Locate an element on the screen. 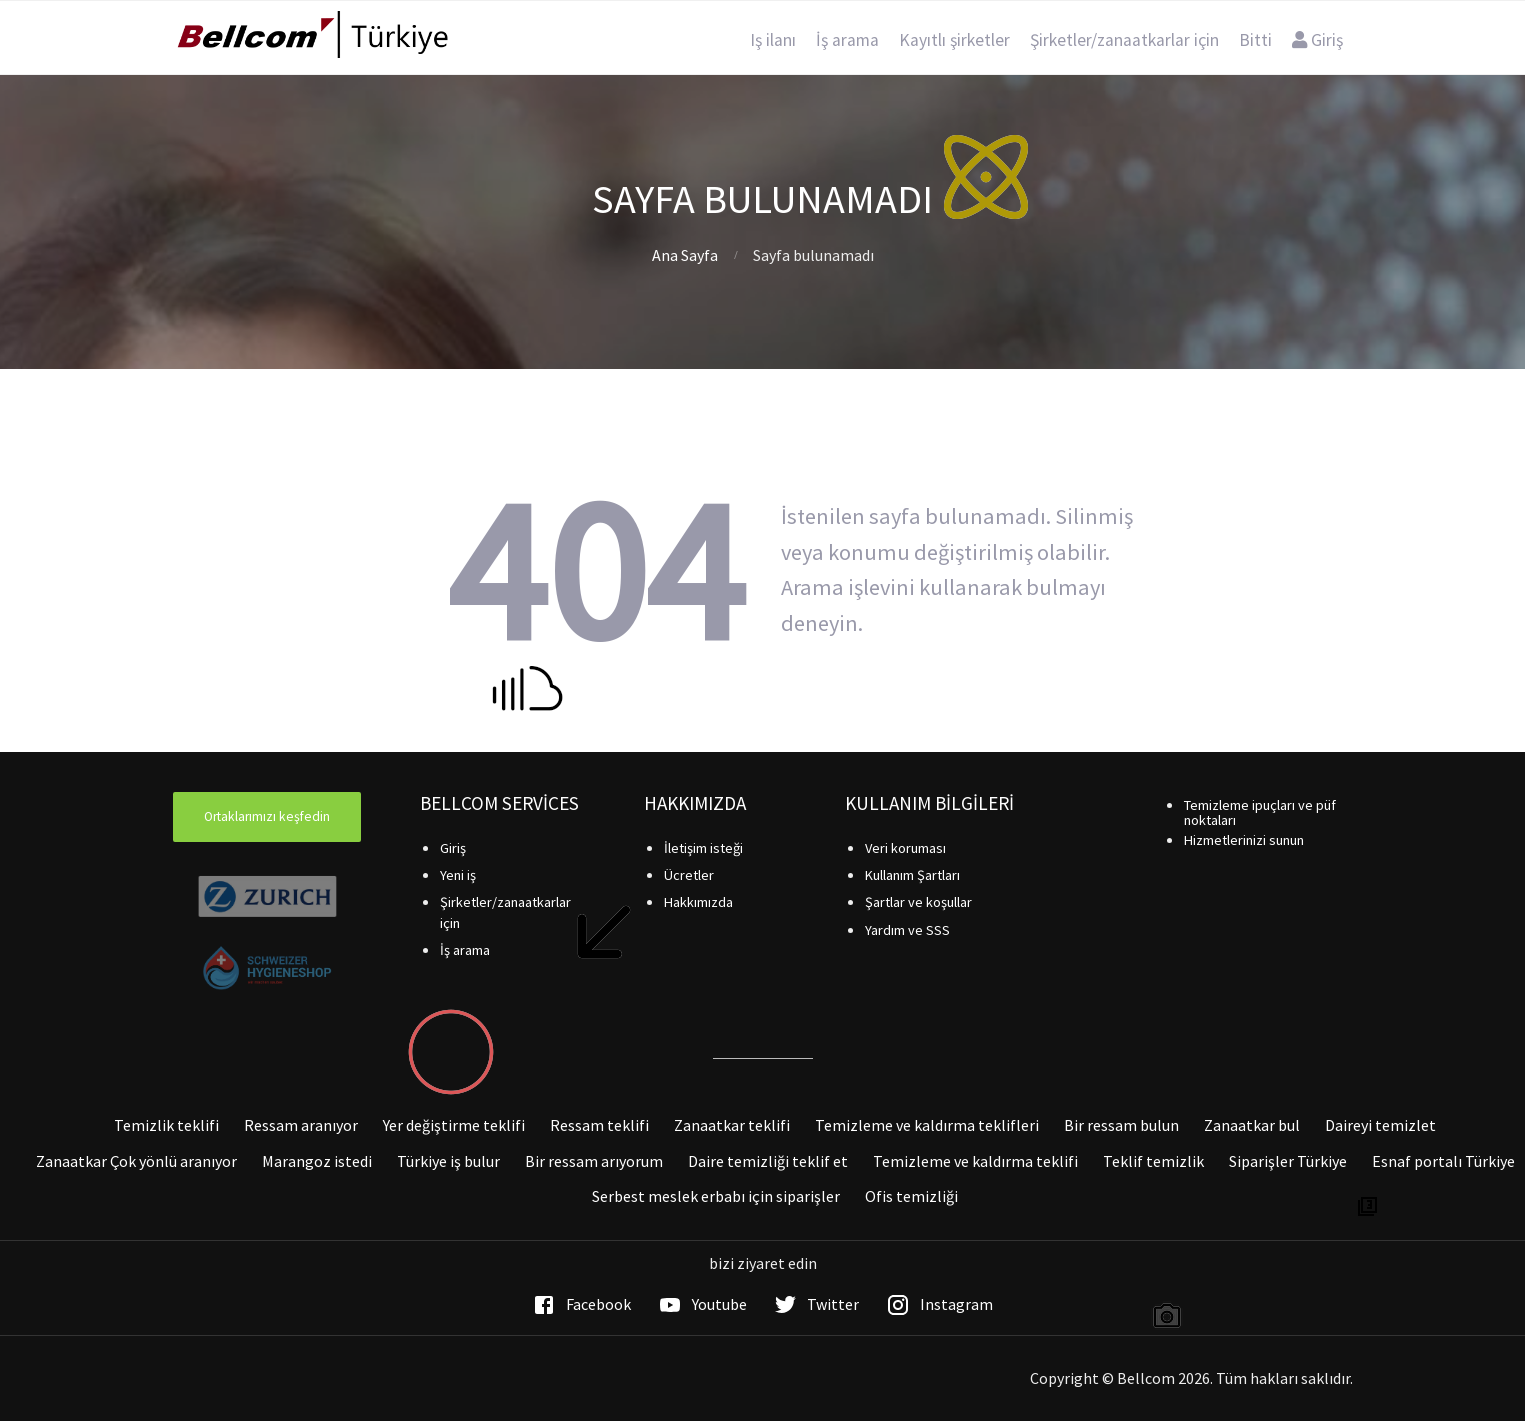 Image resolution: width=1525 pixels, height=1421 pixels. open SoundCloud app is located at coordinates (526, 690).